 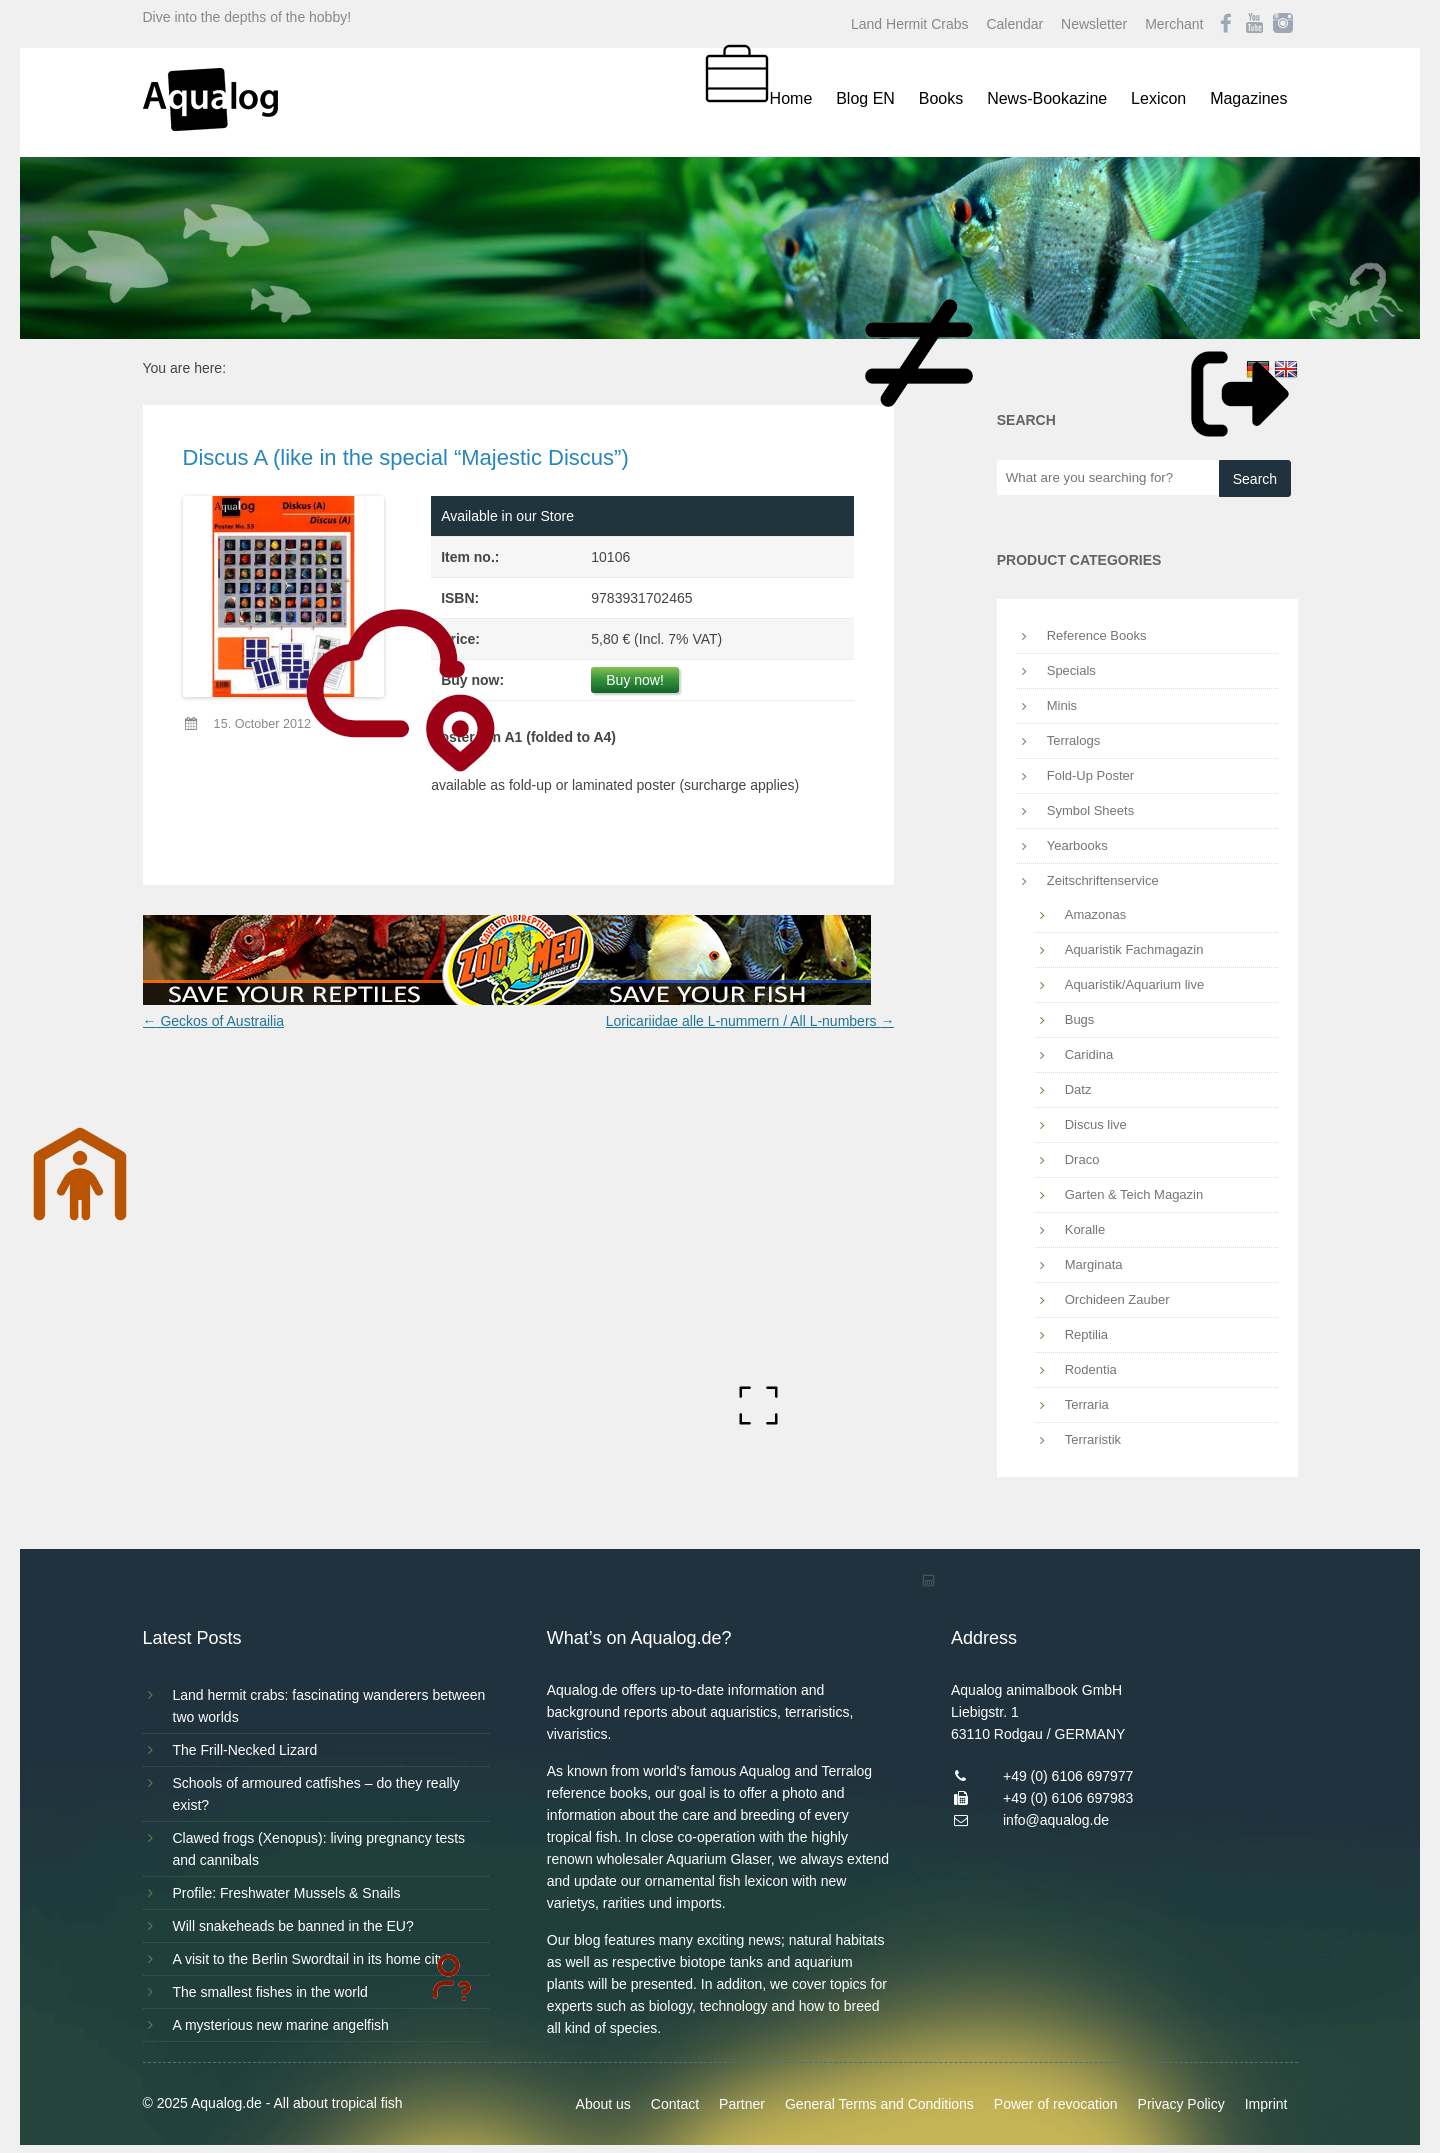 What do you see at coordinates (919, 353) in the screenshot?
I see `indicates values are not equal or mismatched` at bounding box center [919, 353].